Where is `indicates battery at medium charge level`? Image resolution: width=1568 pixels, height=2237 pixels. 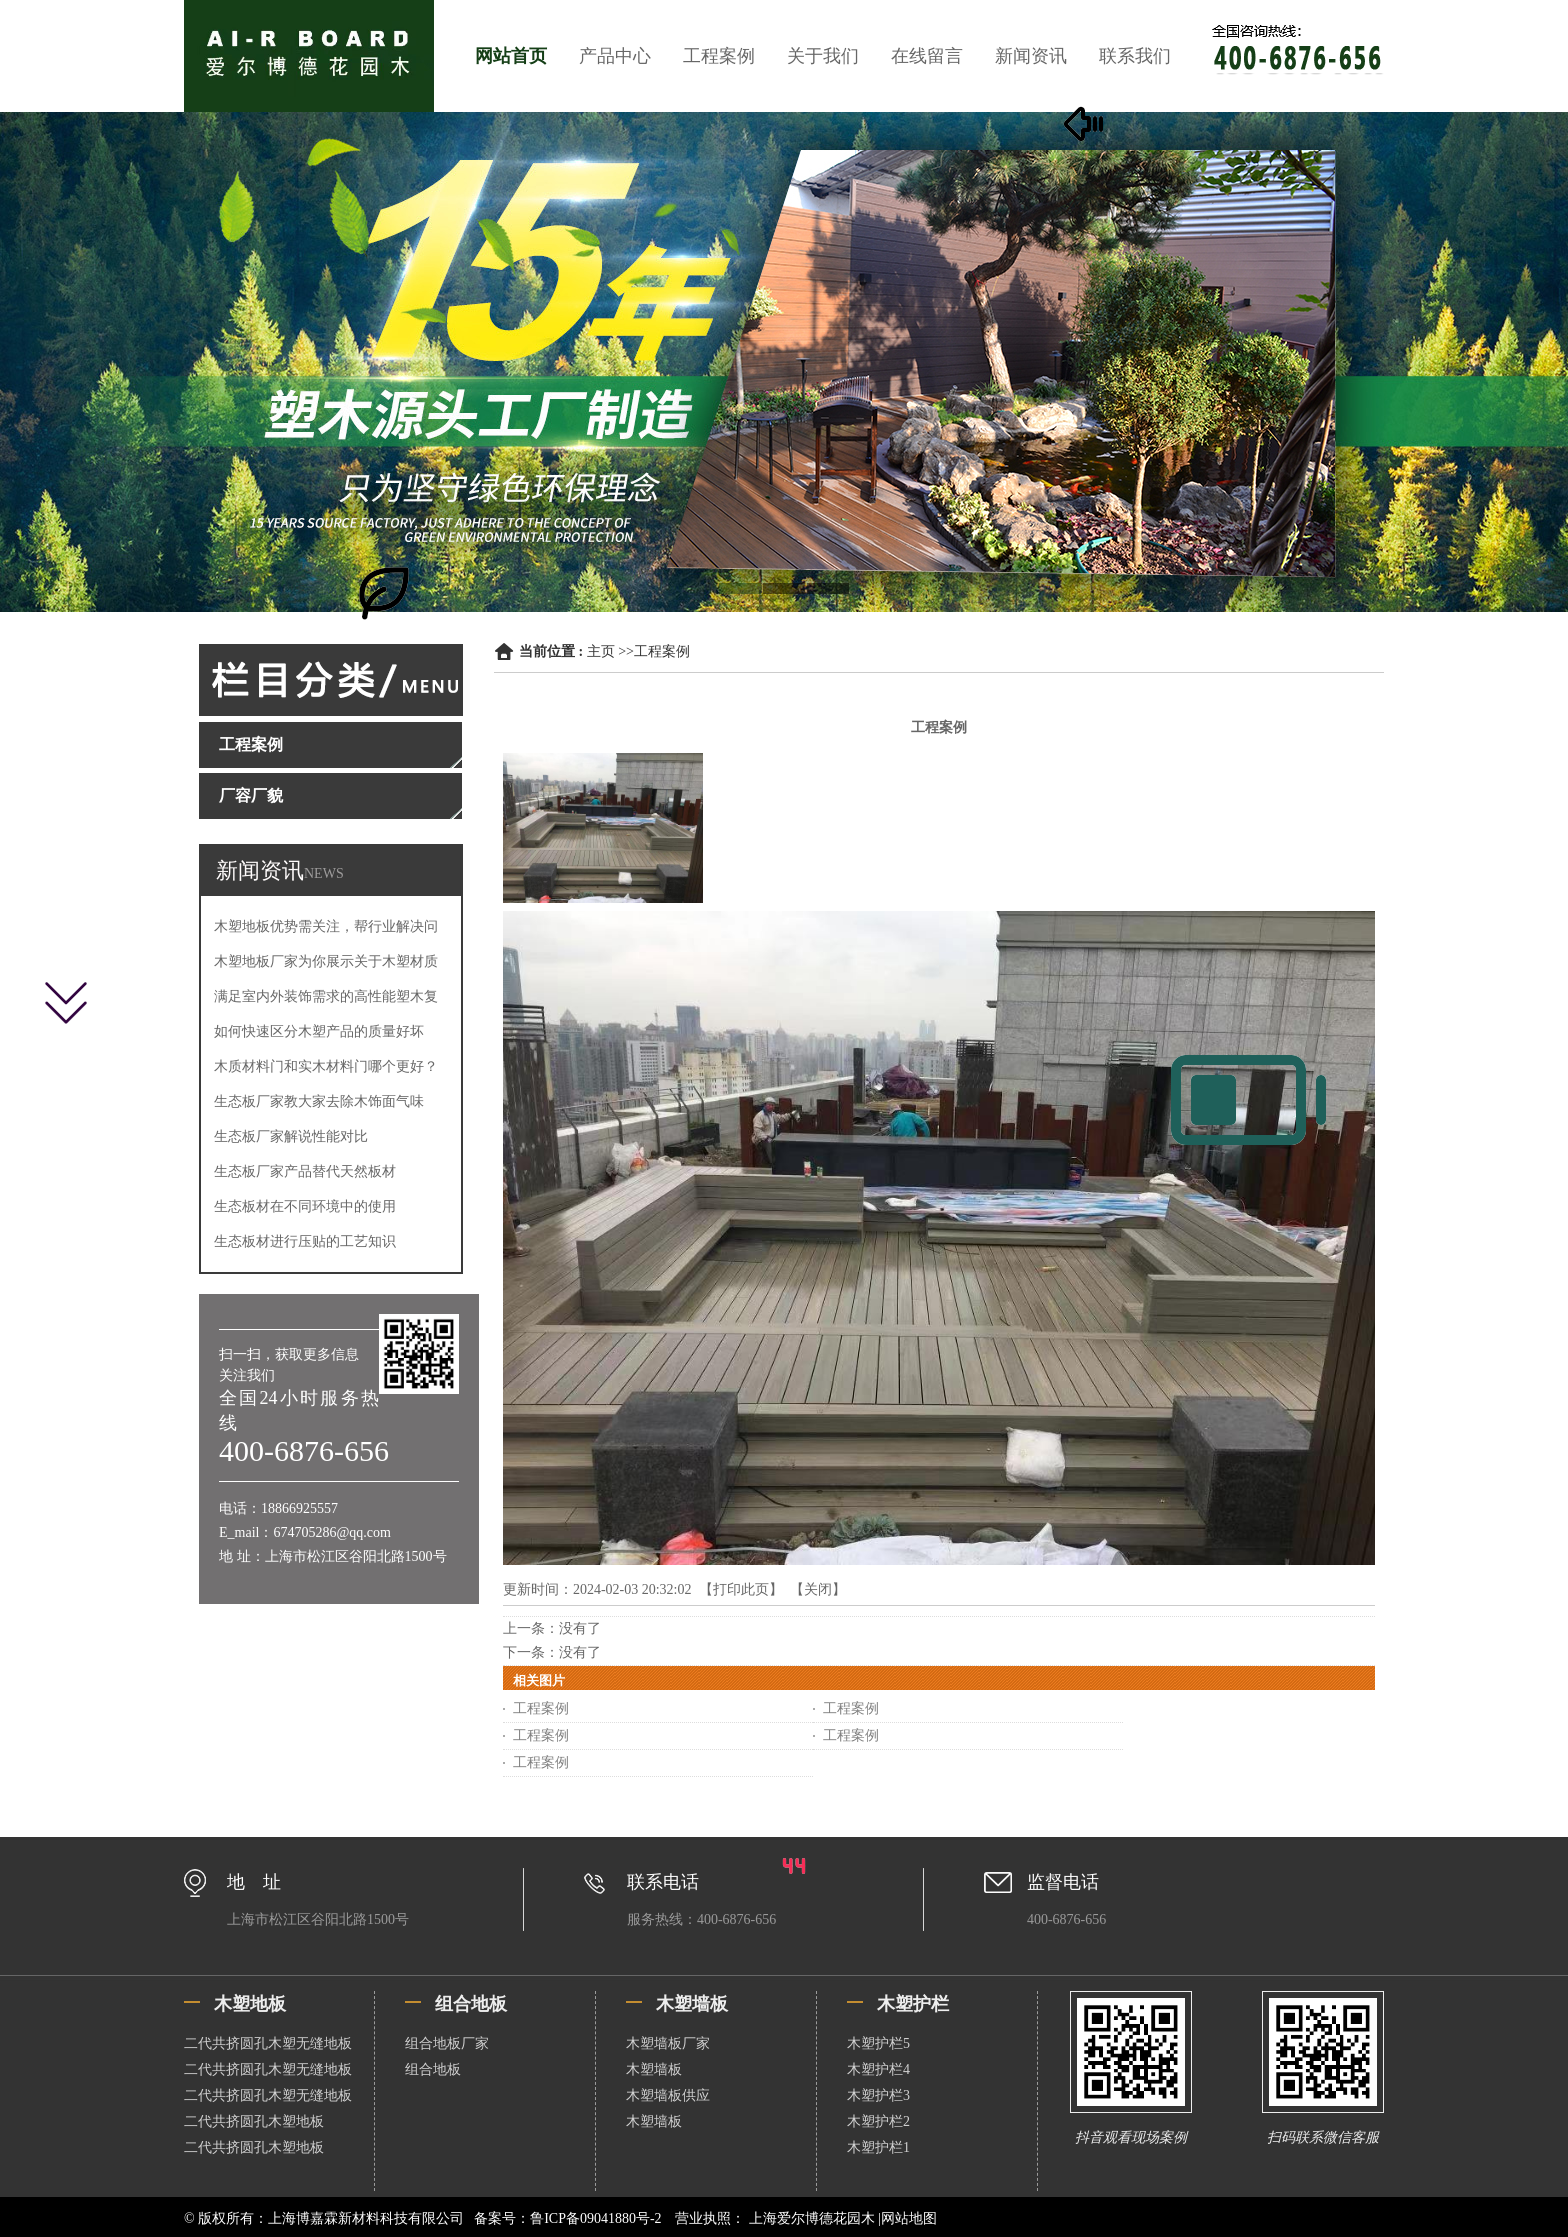 indicates battery at medium charge level is located at coordinates (1246, 1100).